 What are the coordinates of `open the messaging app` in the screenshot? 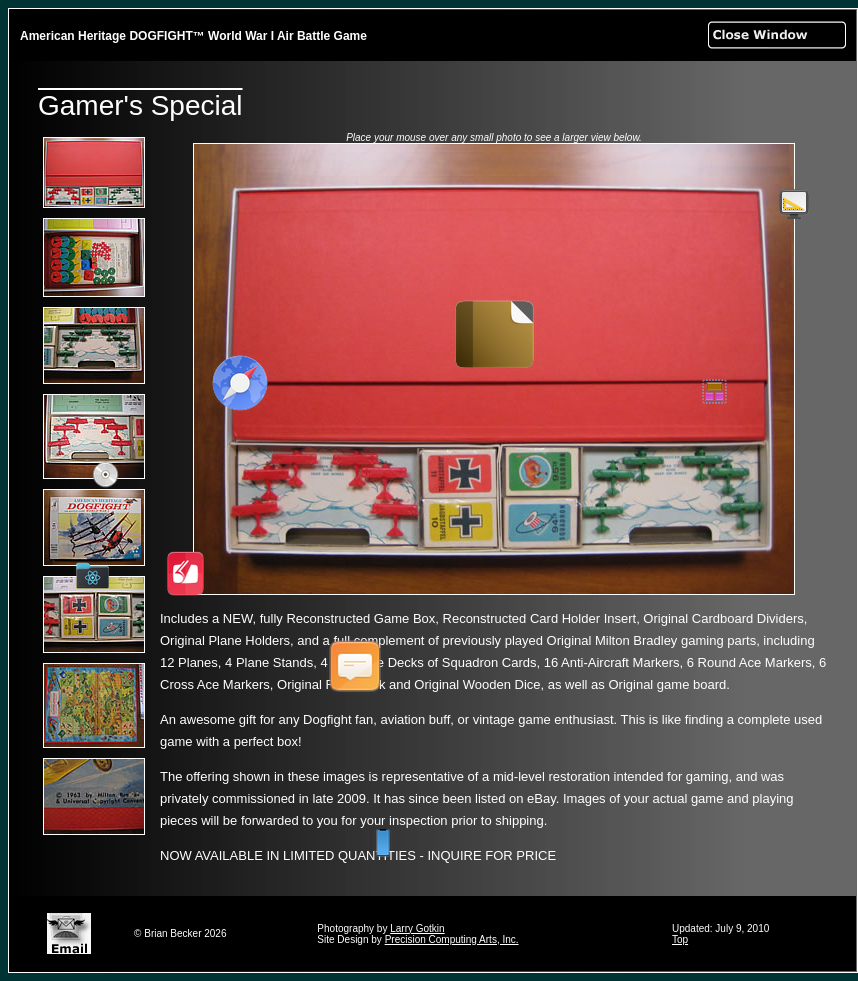 It's located at (355, 666).